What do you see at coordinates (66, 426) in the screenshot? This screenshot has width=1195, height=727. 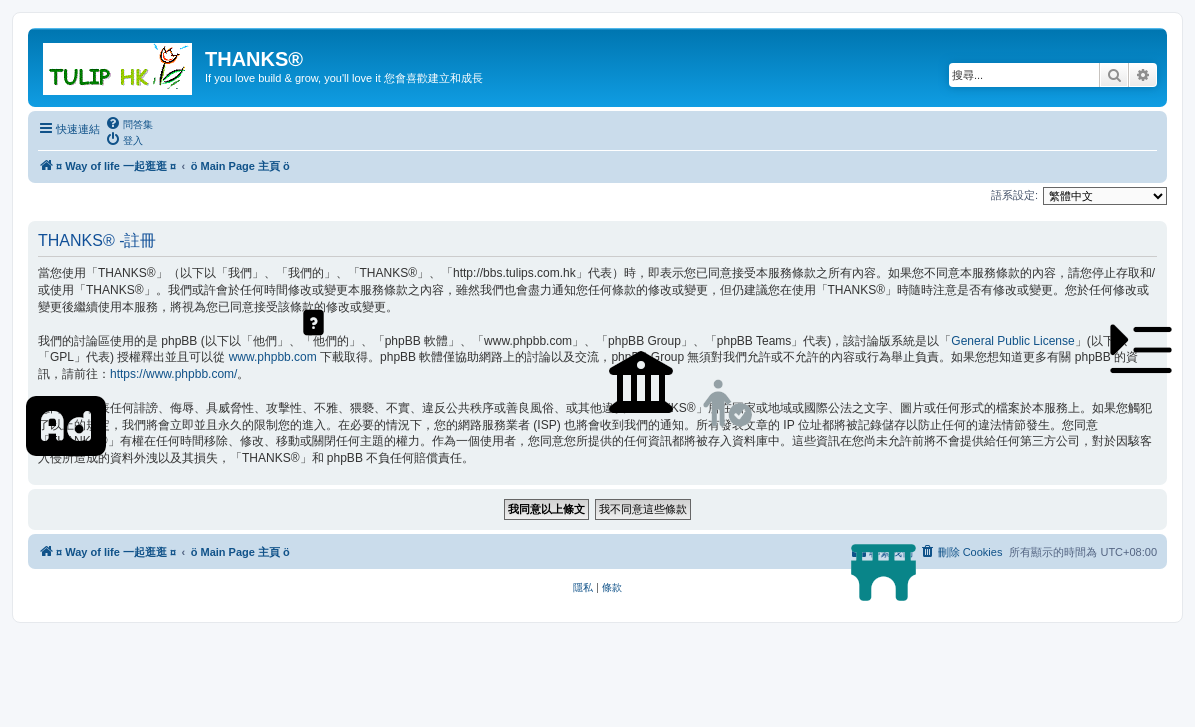 I see `indicates an advertisement or sponsored content` at bounding box center [66, 426].